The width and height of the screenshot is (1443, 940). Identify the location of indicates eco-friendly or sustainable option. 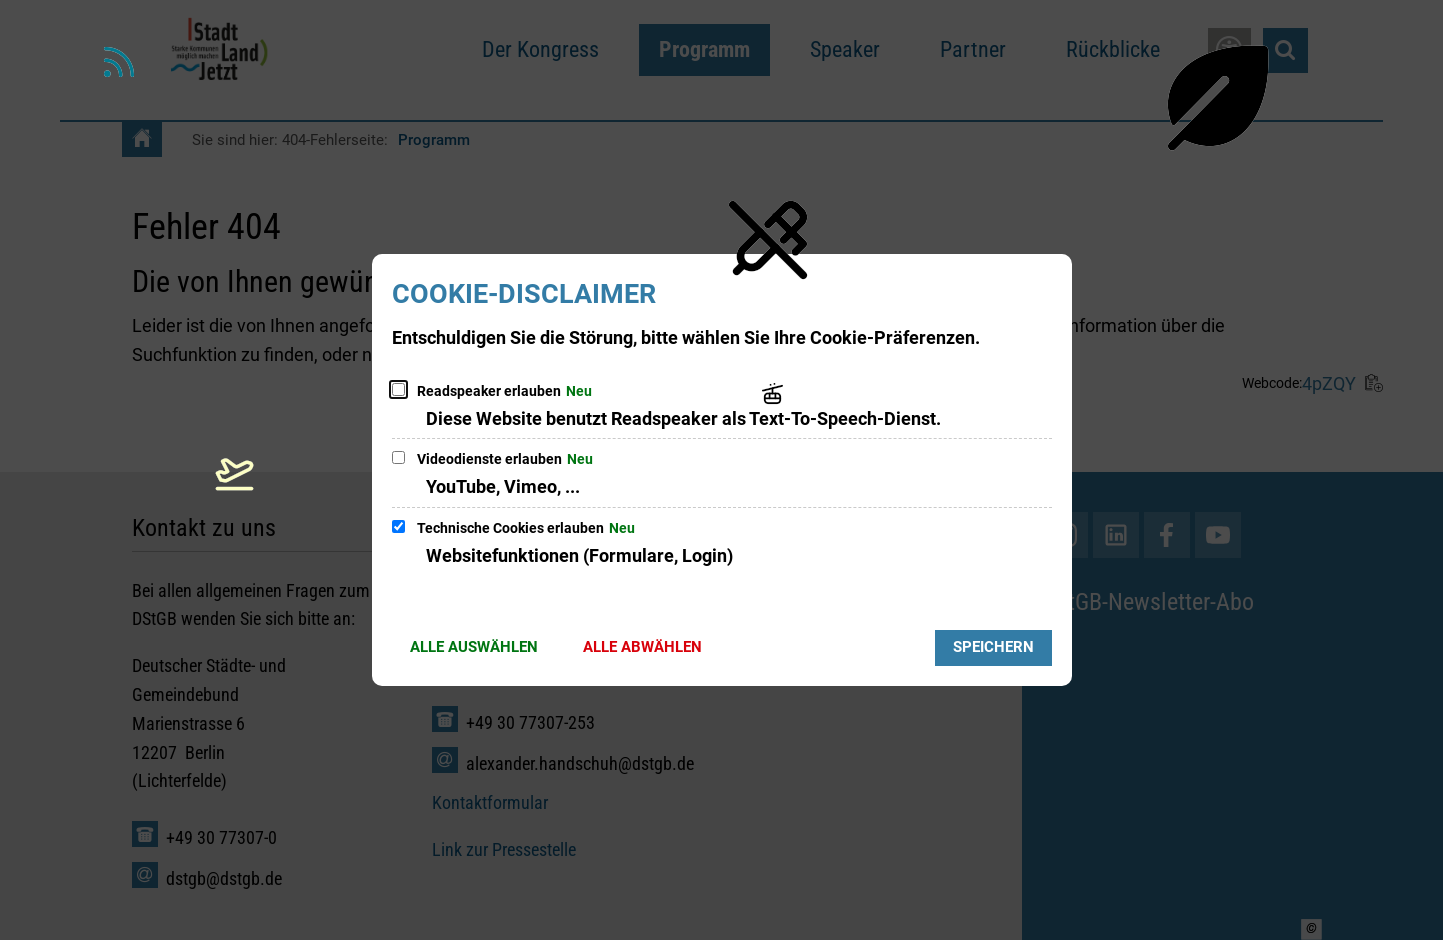
(1216, 98).